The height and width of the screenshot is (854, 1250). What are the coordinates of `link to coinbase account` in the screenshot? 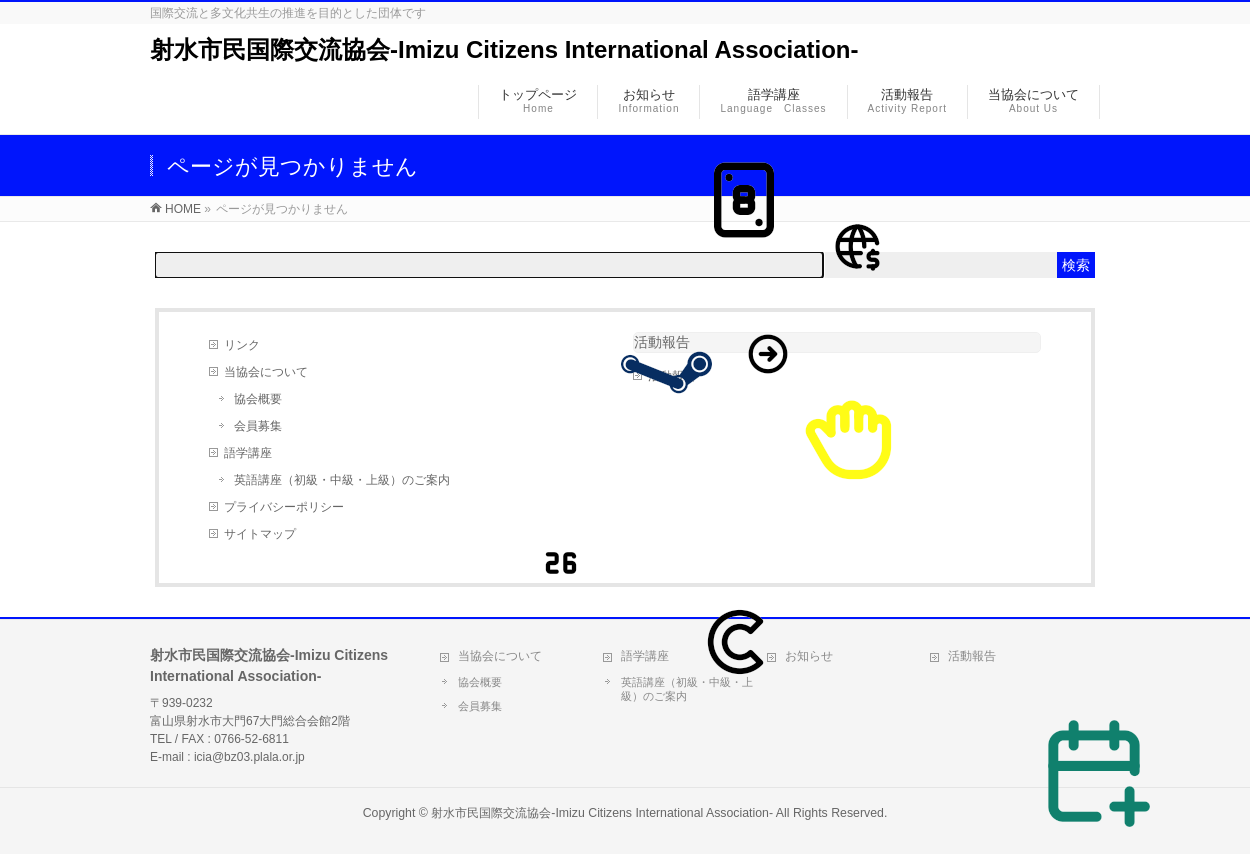 It's located at (737, 642).